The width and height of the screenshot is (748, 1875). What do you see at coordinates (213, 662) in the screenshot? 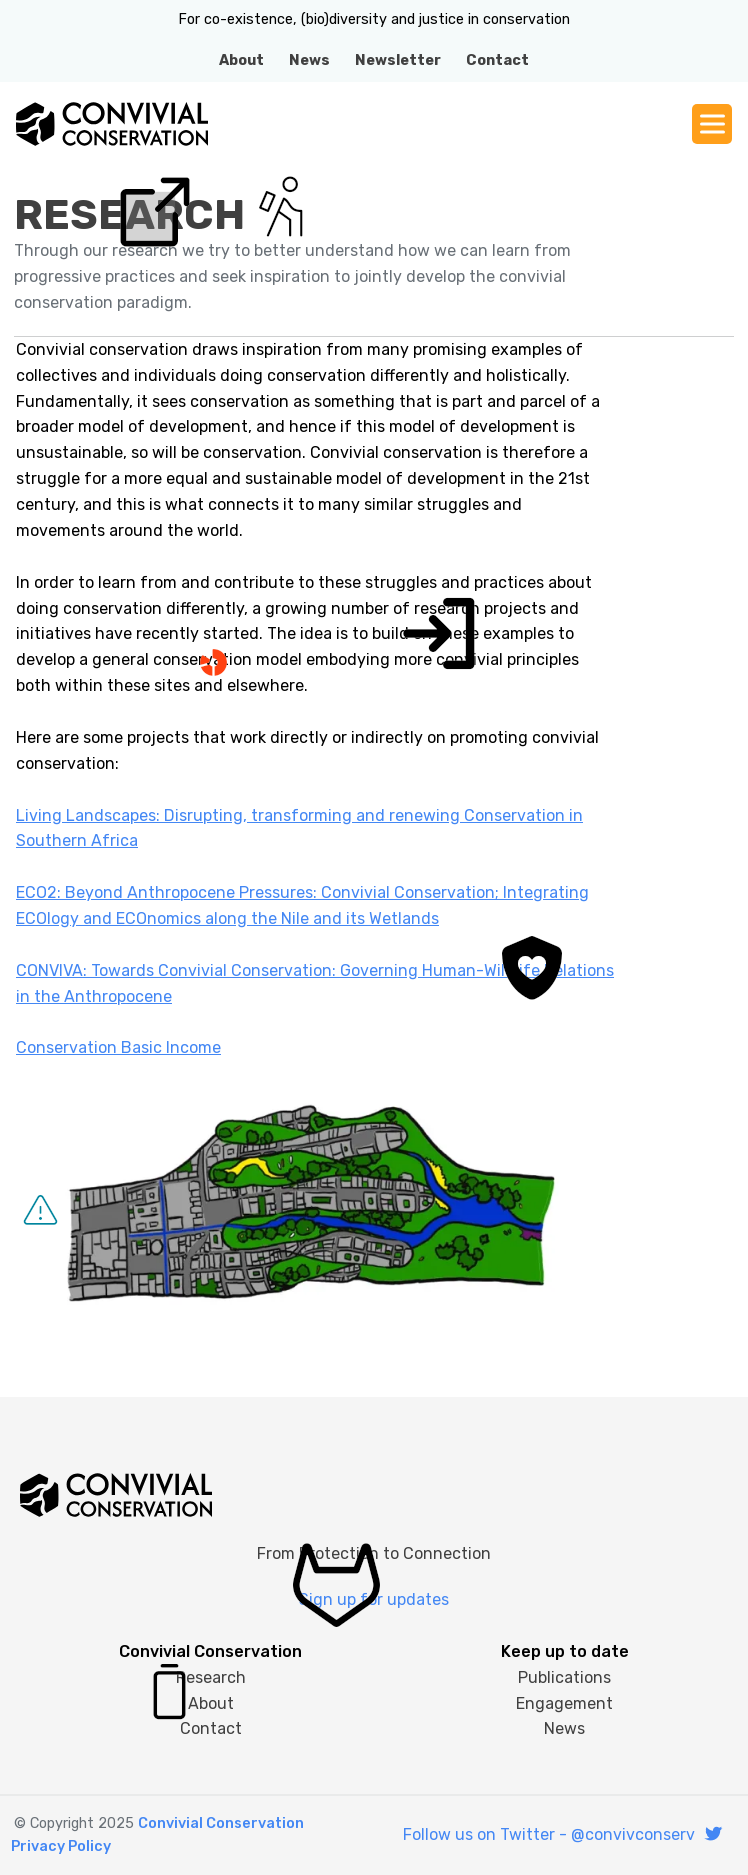
I see `view analytics or statistics breakdown` at bounding box center [213, 662].